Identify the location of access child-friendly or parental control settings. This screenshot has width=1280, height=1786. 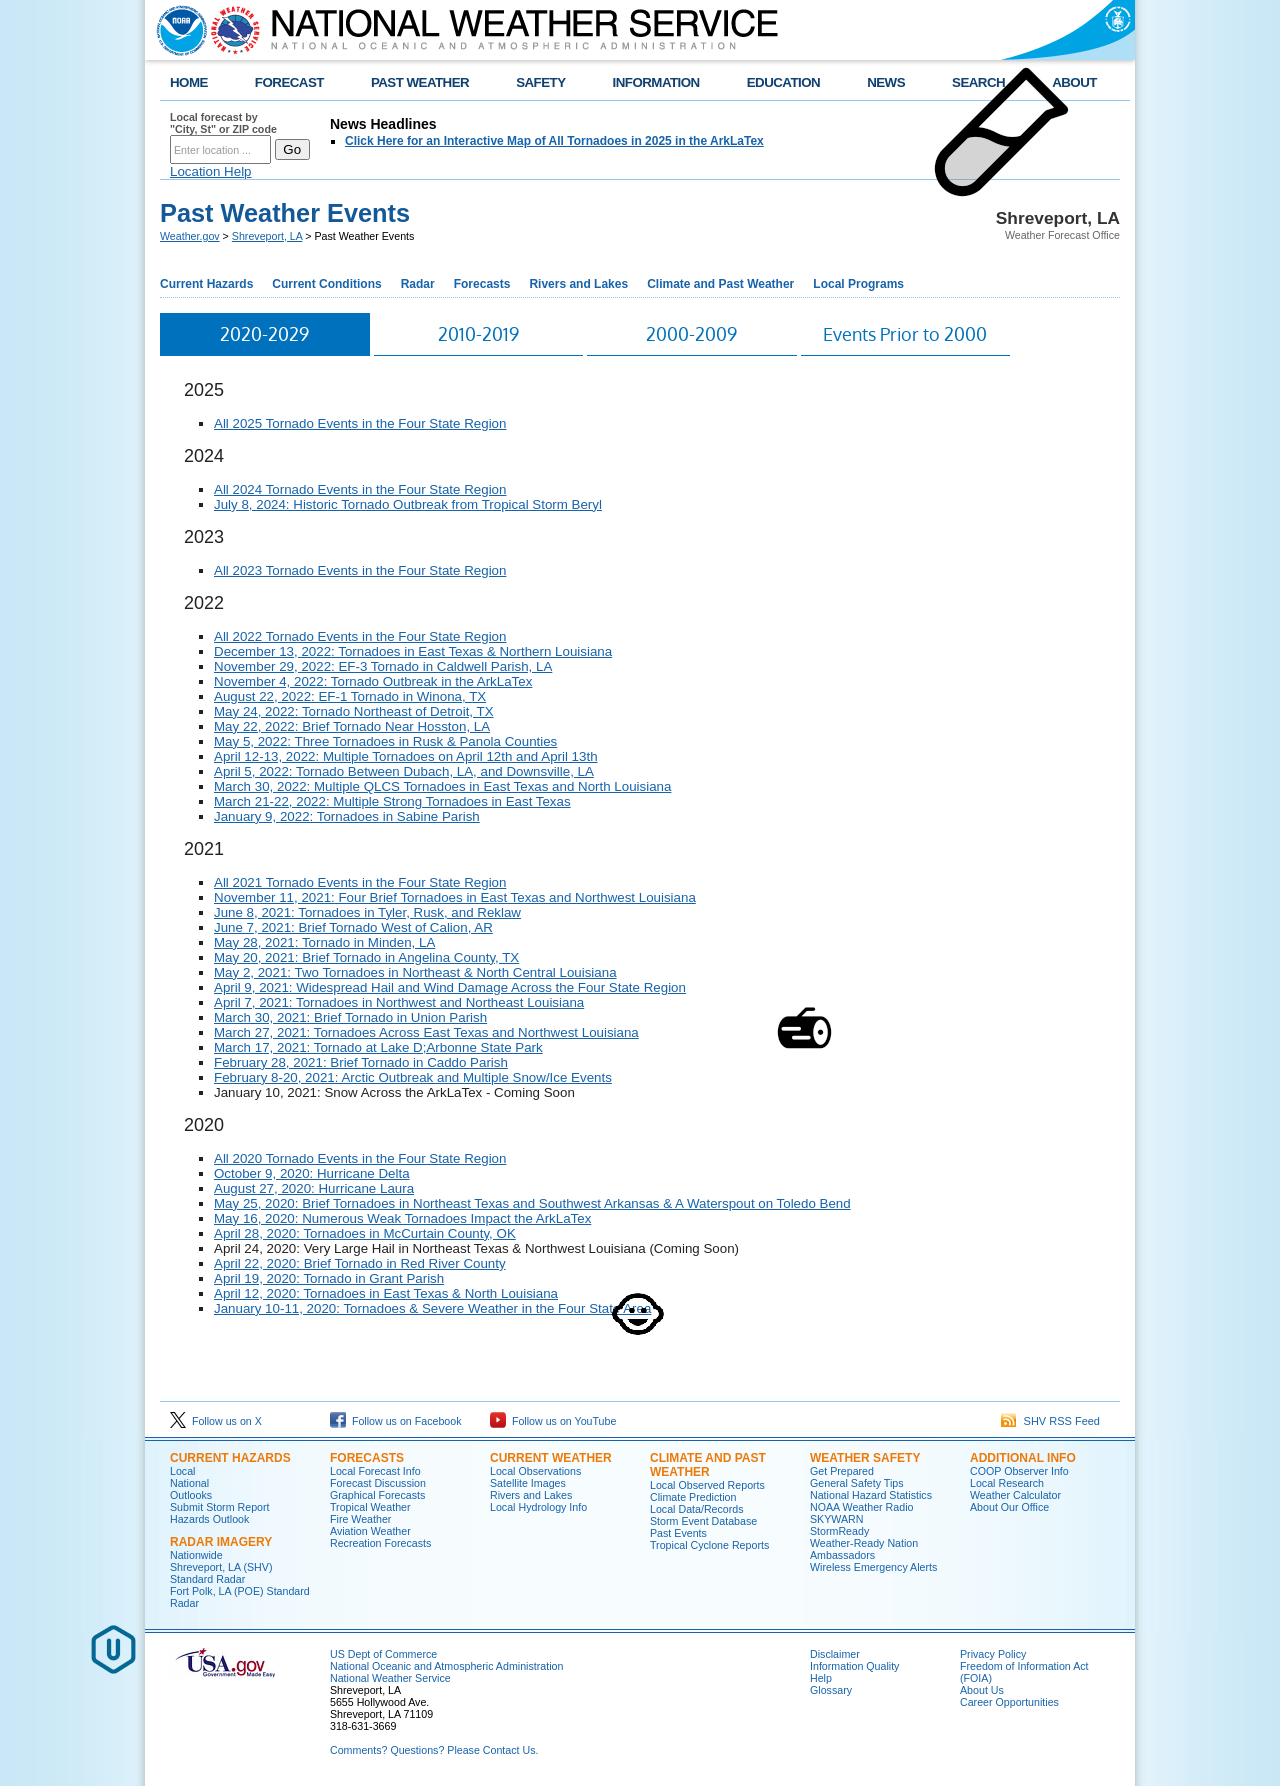
(638, 1314).